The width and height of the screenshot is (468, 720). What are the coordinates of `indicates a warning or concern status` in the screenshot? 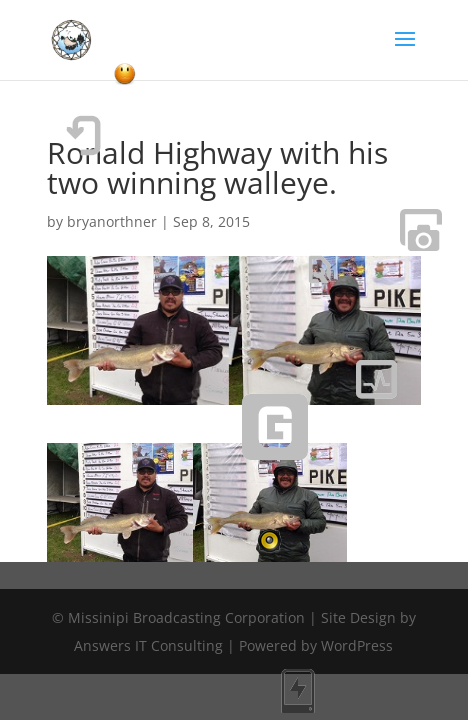 It's located at (125, 74).